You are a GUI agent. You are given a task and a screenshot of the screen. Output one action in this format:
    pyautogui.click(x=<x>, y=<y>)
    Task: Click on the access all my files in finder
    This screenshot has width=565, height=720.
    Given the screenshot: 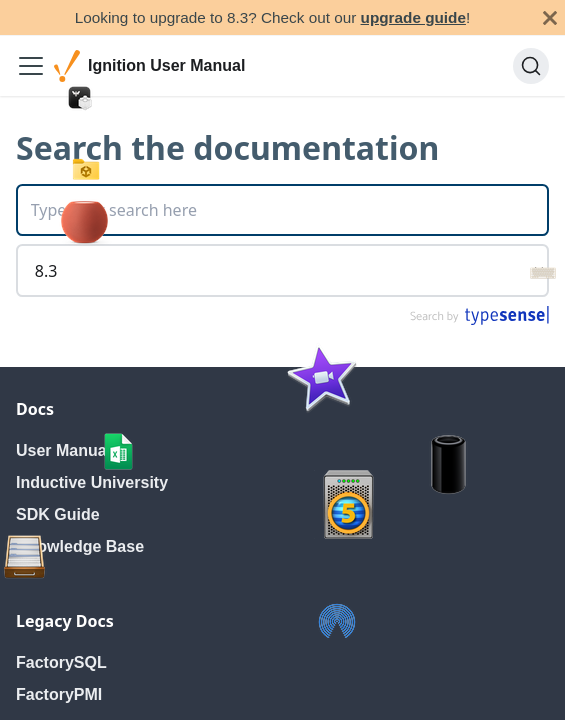 What is the action you would take?
    pyautogui.click(x=24, y=557)
    